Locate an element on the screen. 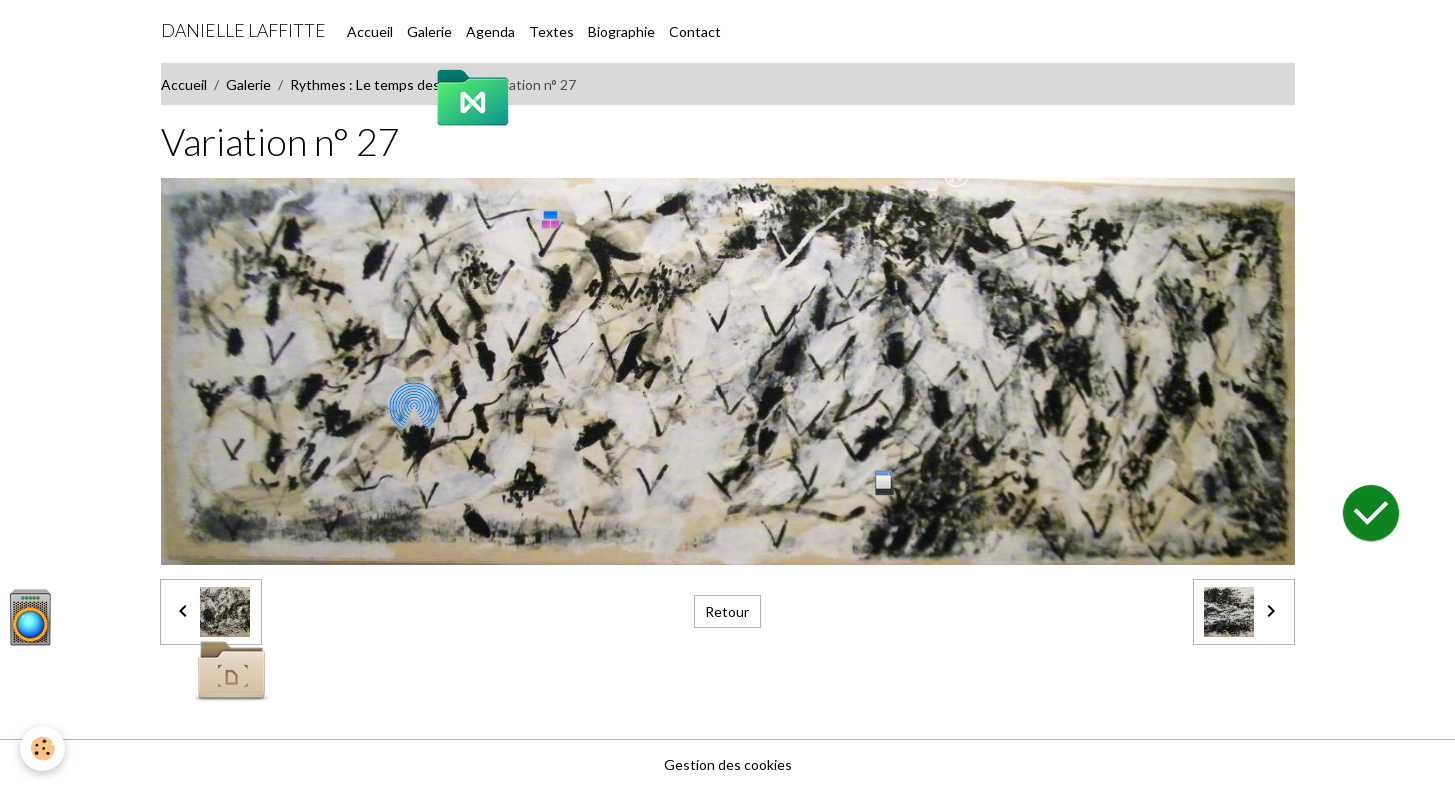 Image resolution: width=1455 pixels, height=790 pixels. indicates a non-RAID configured storage device is located at coordinates (30, 617).